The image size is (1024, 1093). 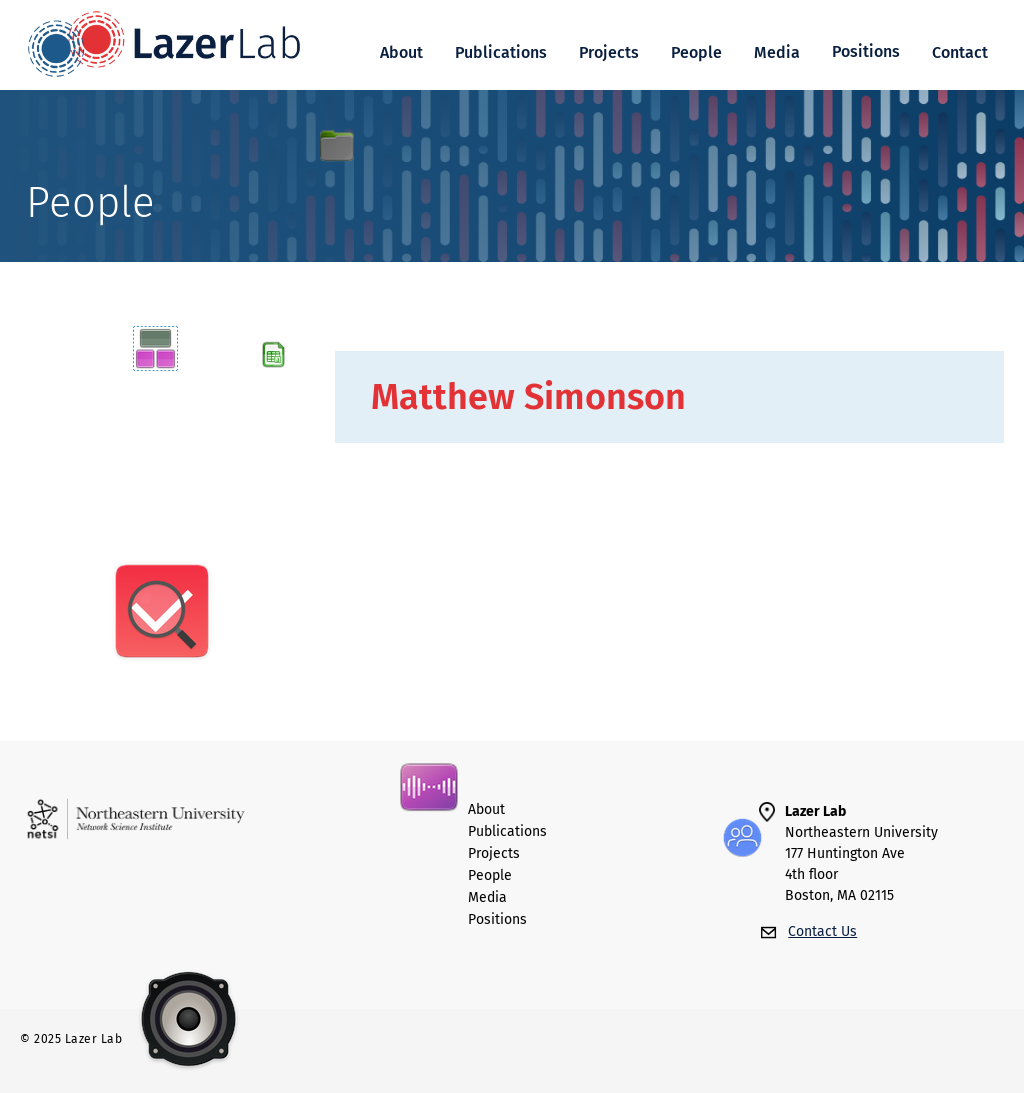 I want to click on open folder to view contents, so click(x=337, y=145).